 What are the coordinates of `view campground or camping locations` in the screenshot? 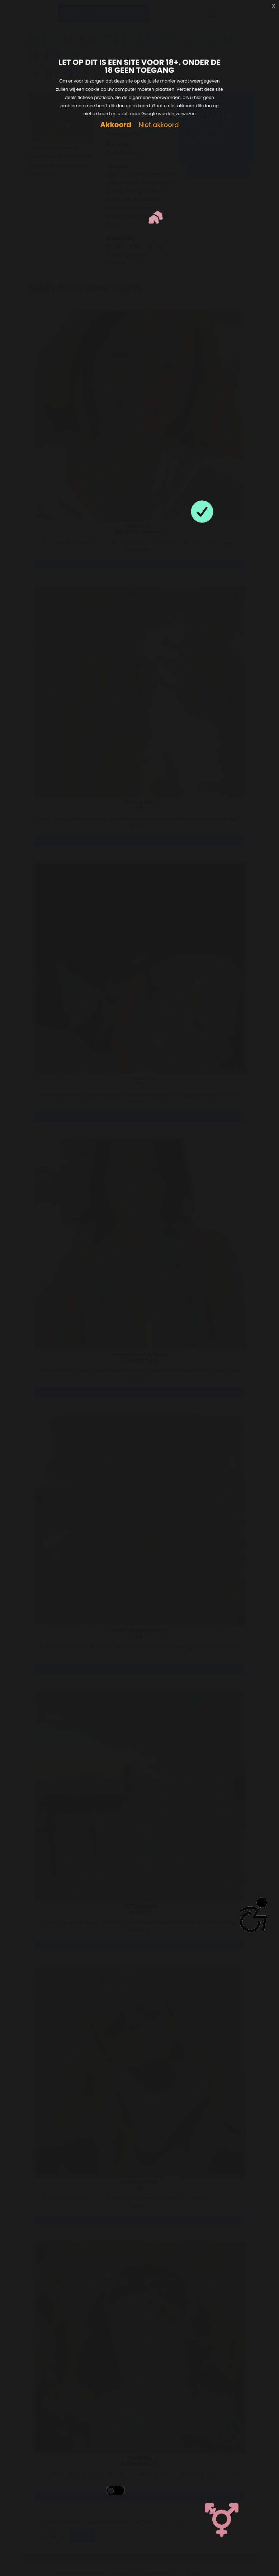 It's located at (156, 217).